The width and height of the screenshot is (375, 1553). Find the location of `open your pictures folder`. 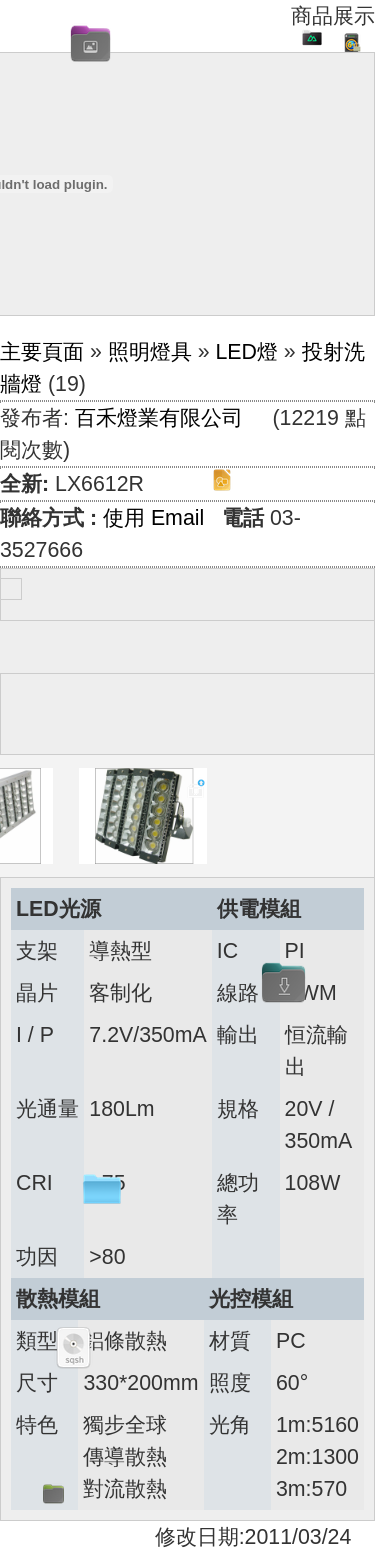

open your pictures folder is located at coordinates (90, 43).